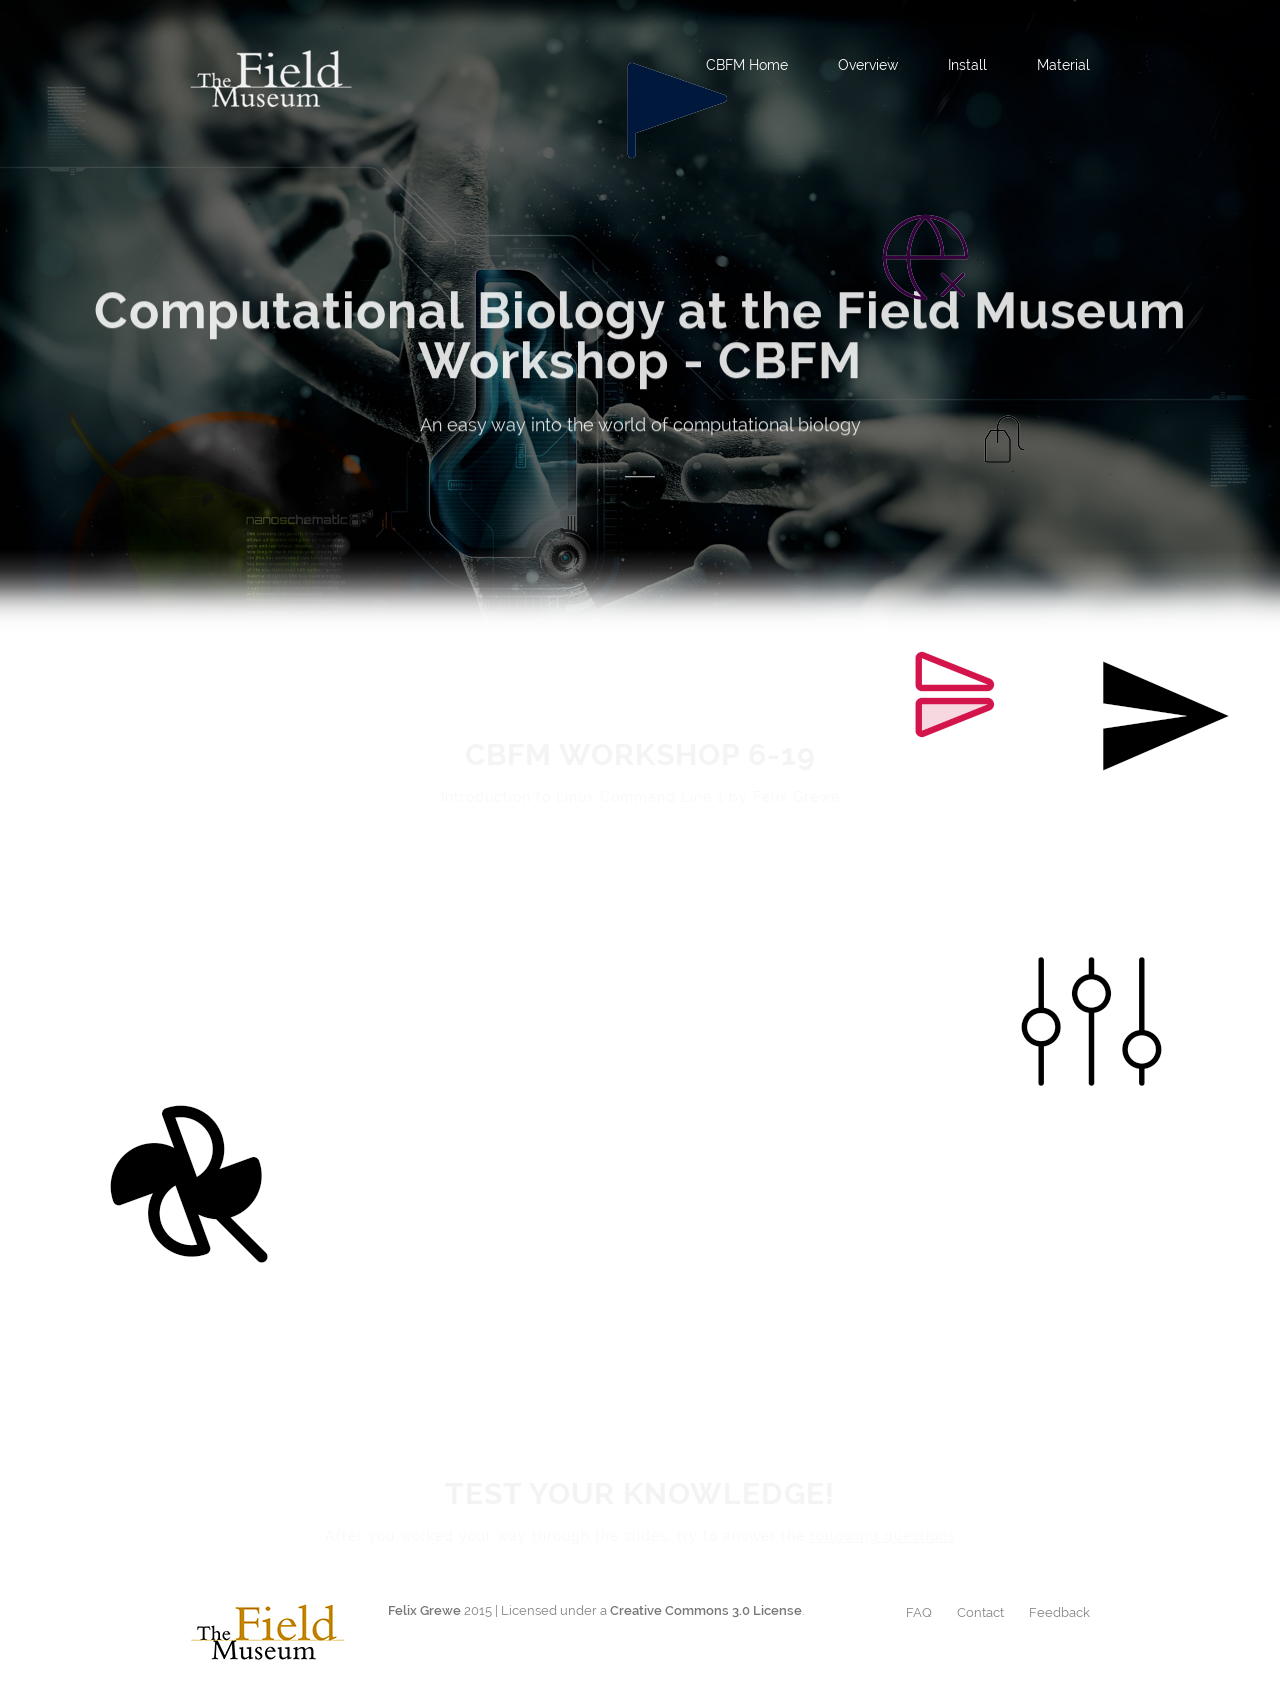 The image size is (1280, 1698). Describe the element at coordinates (1091, 1021) in the screenshot. I see `adjust settings or preferences` at that location.